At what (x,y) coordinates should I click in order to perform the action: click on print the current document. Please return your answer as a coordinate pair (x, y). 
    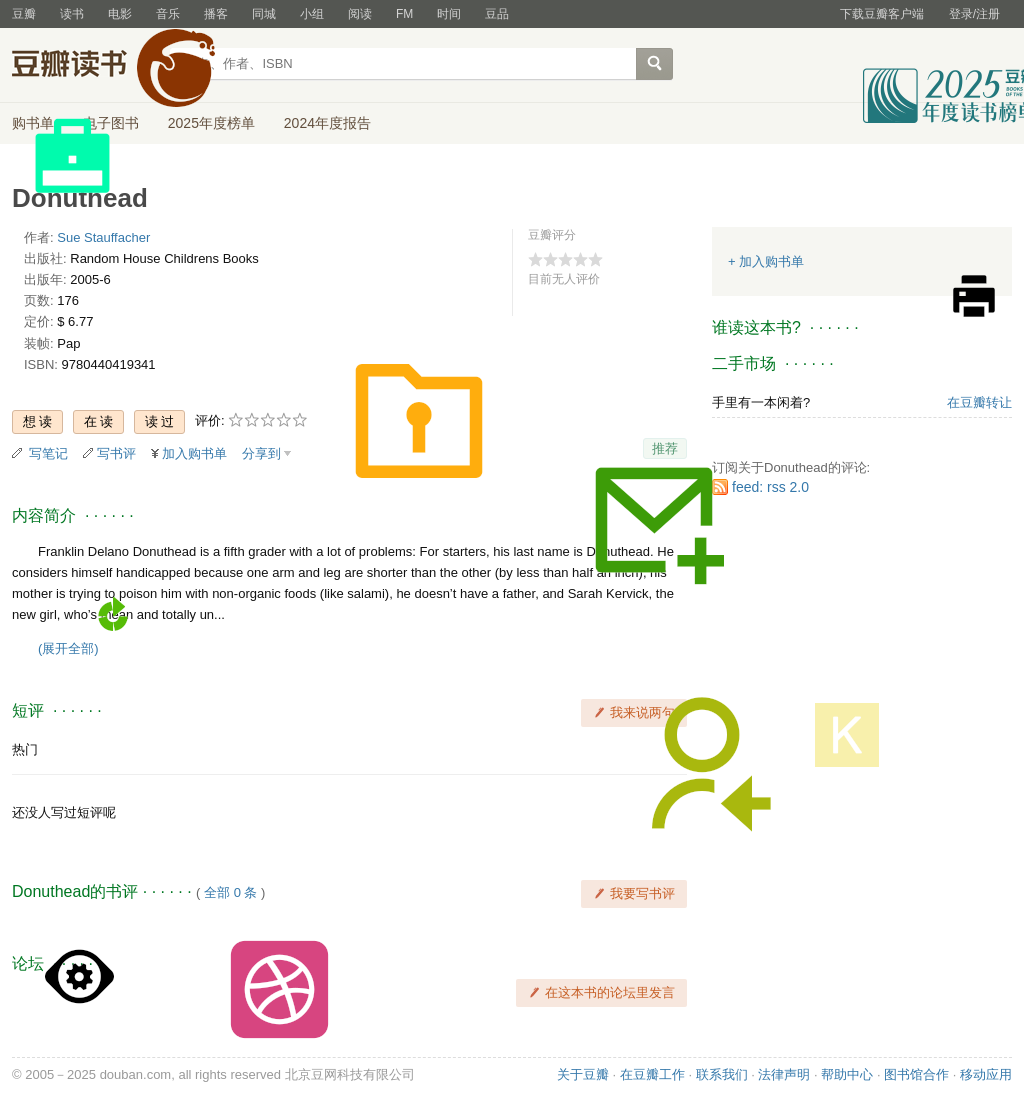
    Looking at the image, I should click on (974, 296).